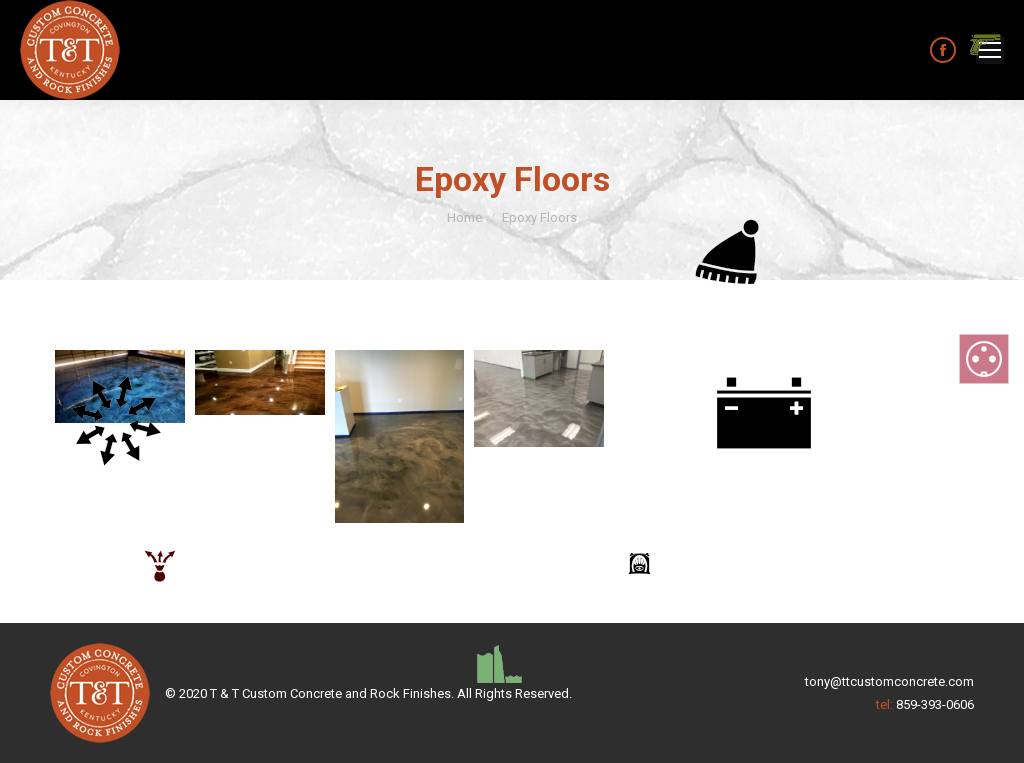 The width and height of the screenshot is (1024, 763). What do you see at coordinates (639, 563) in the screenshot?
I see `mysterious or hidden content reveal` at bounding box center [639, 563].